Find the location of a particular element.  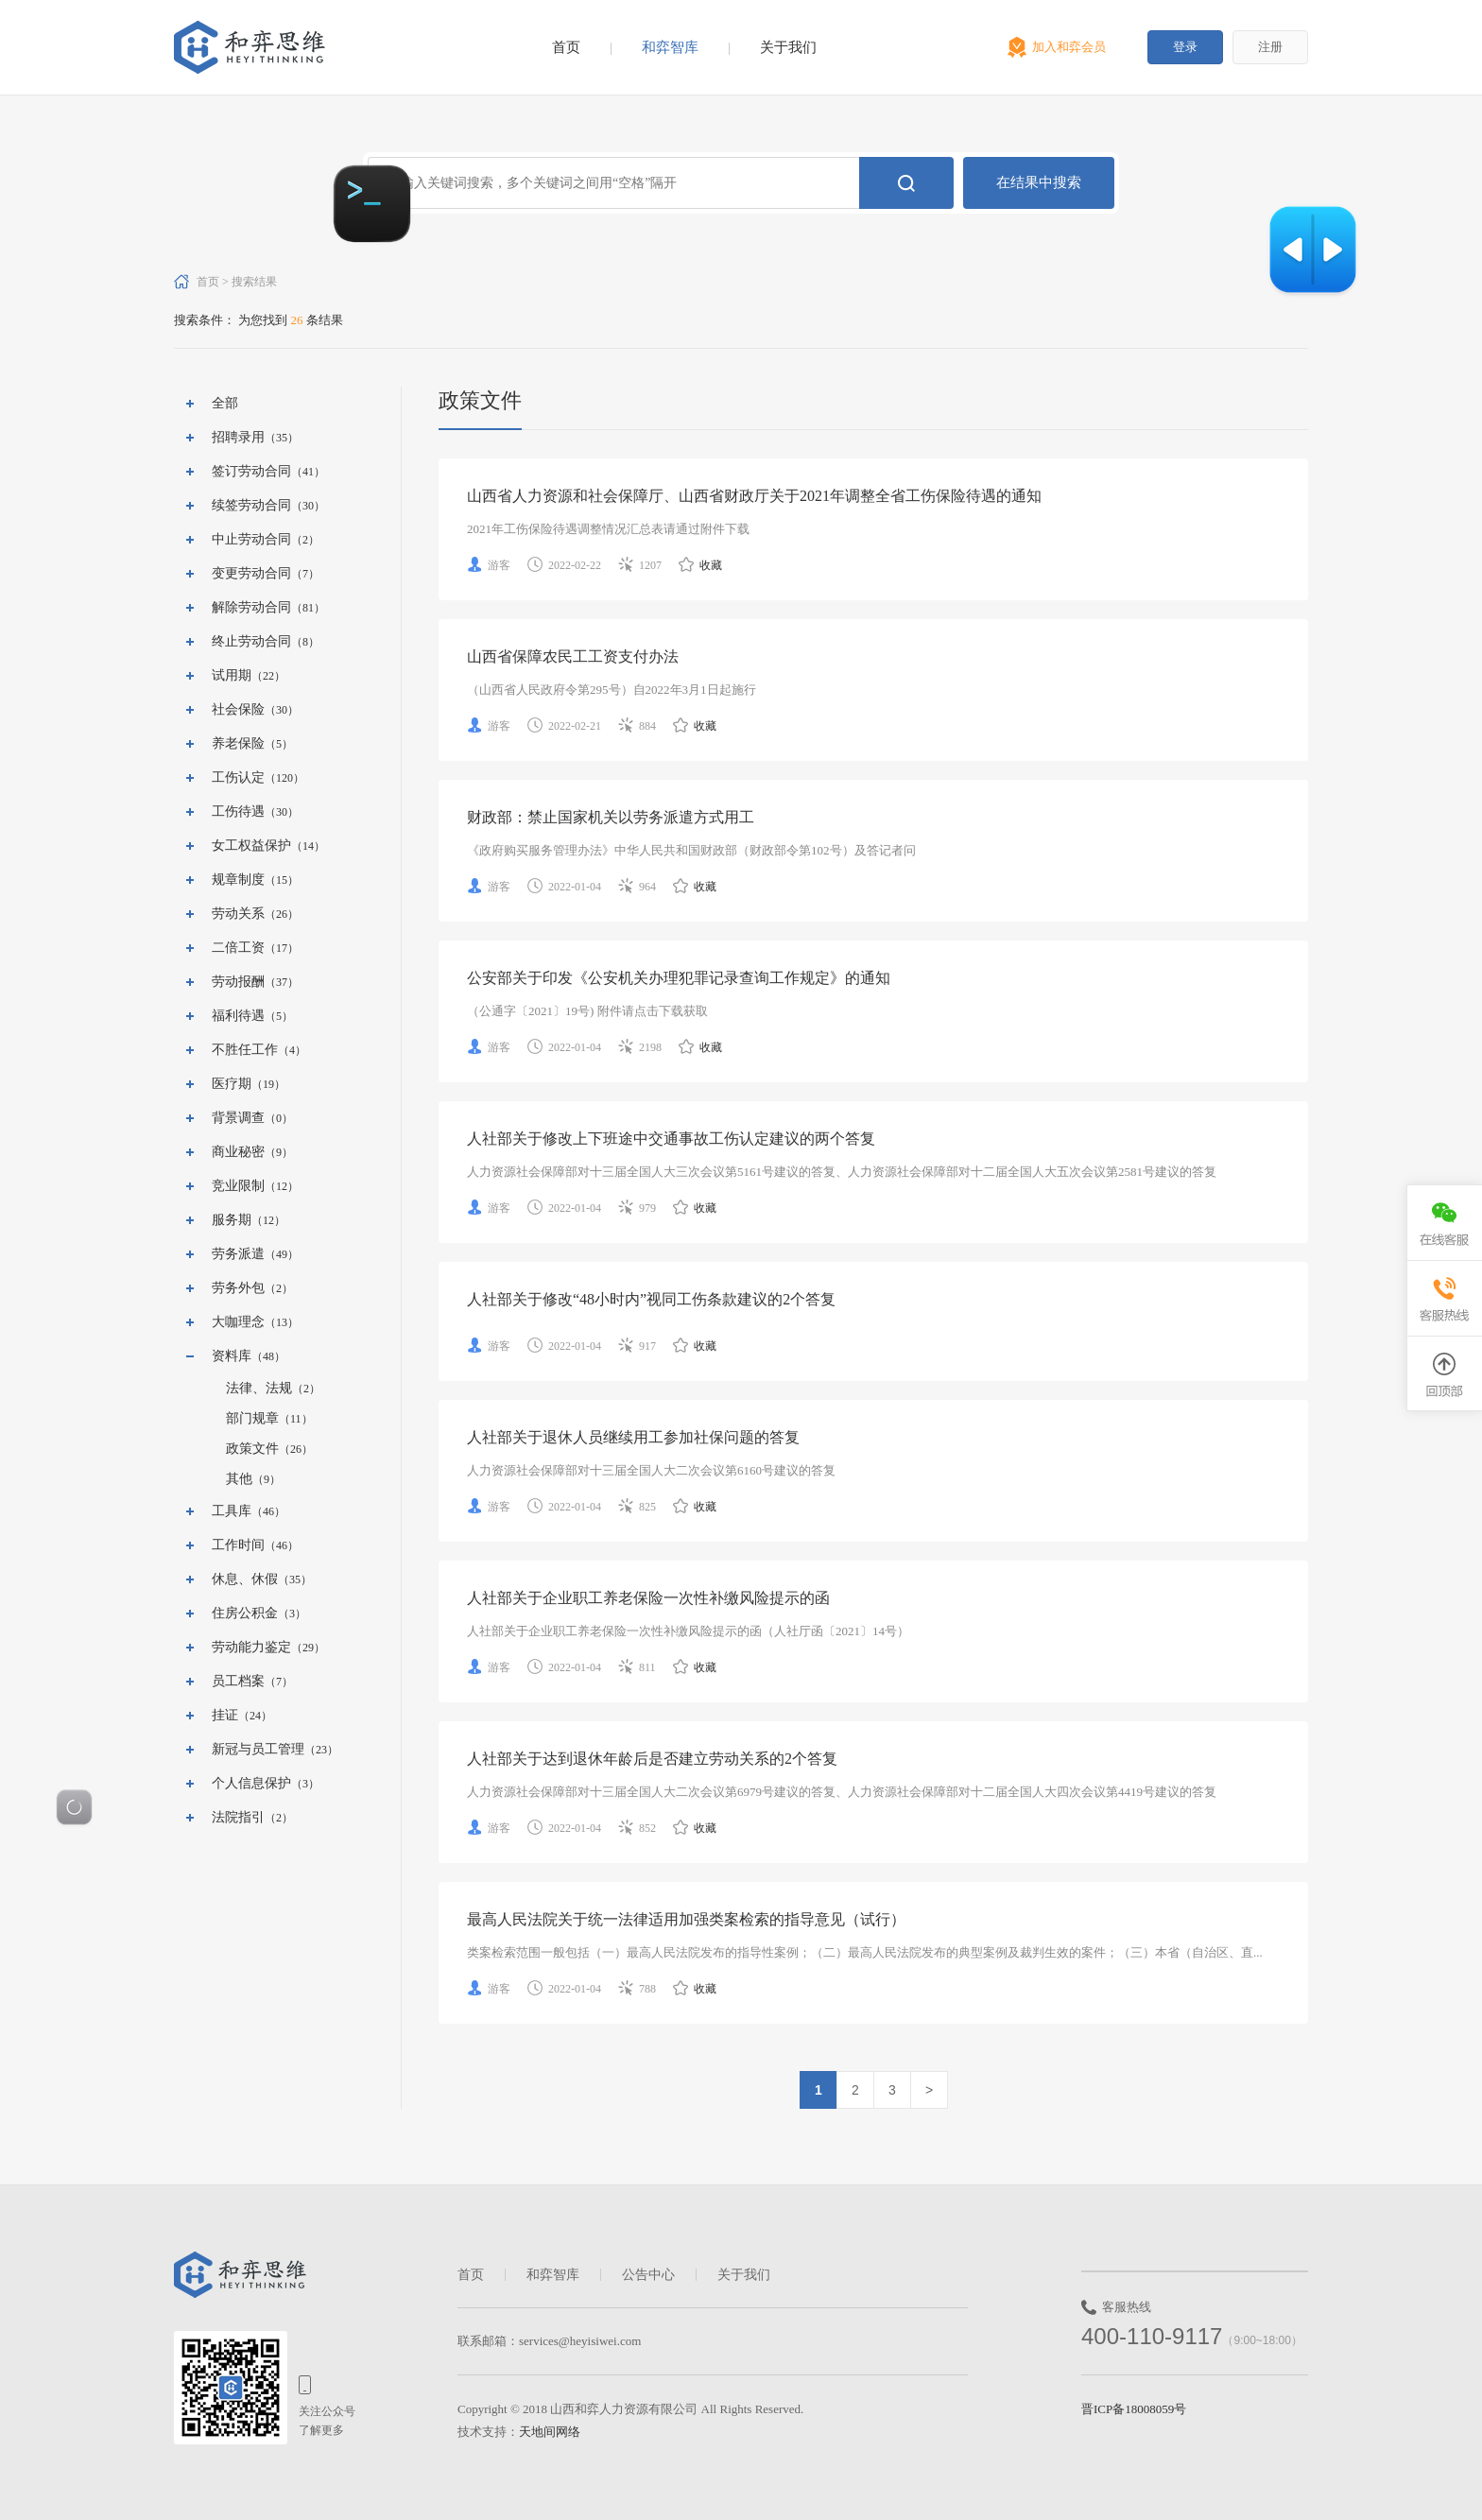

xfce panel separator settings is located at coordinates (1313, 250).